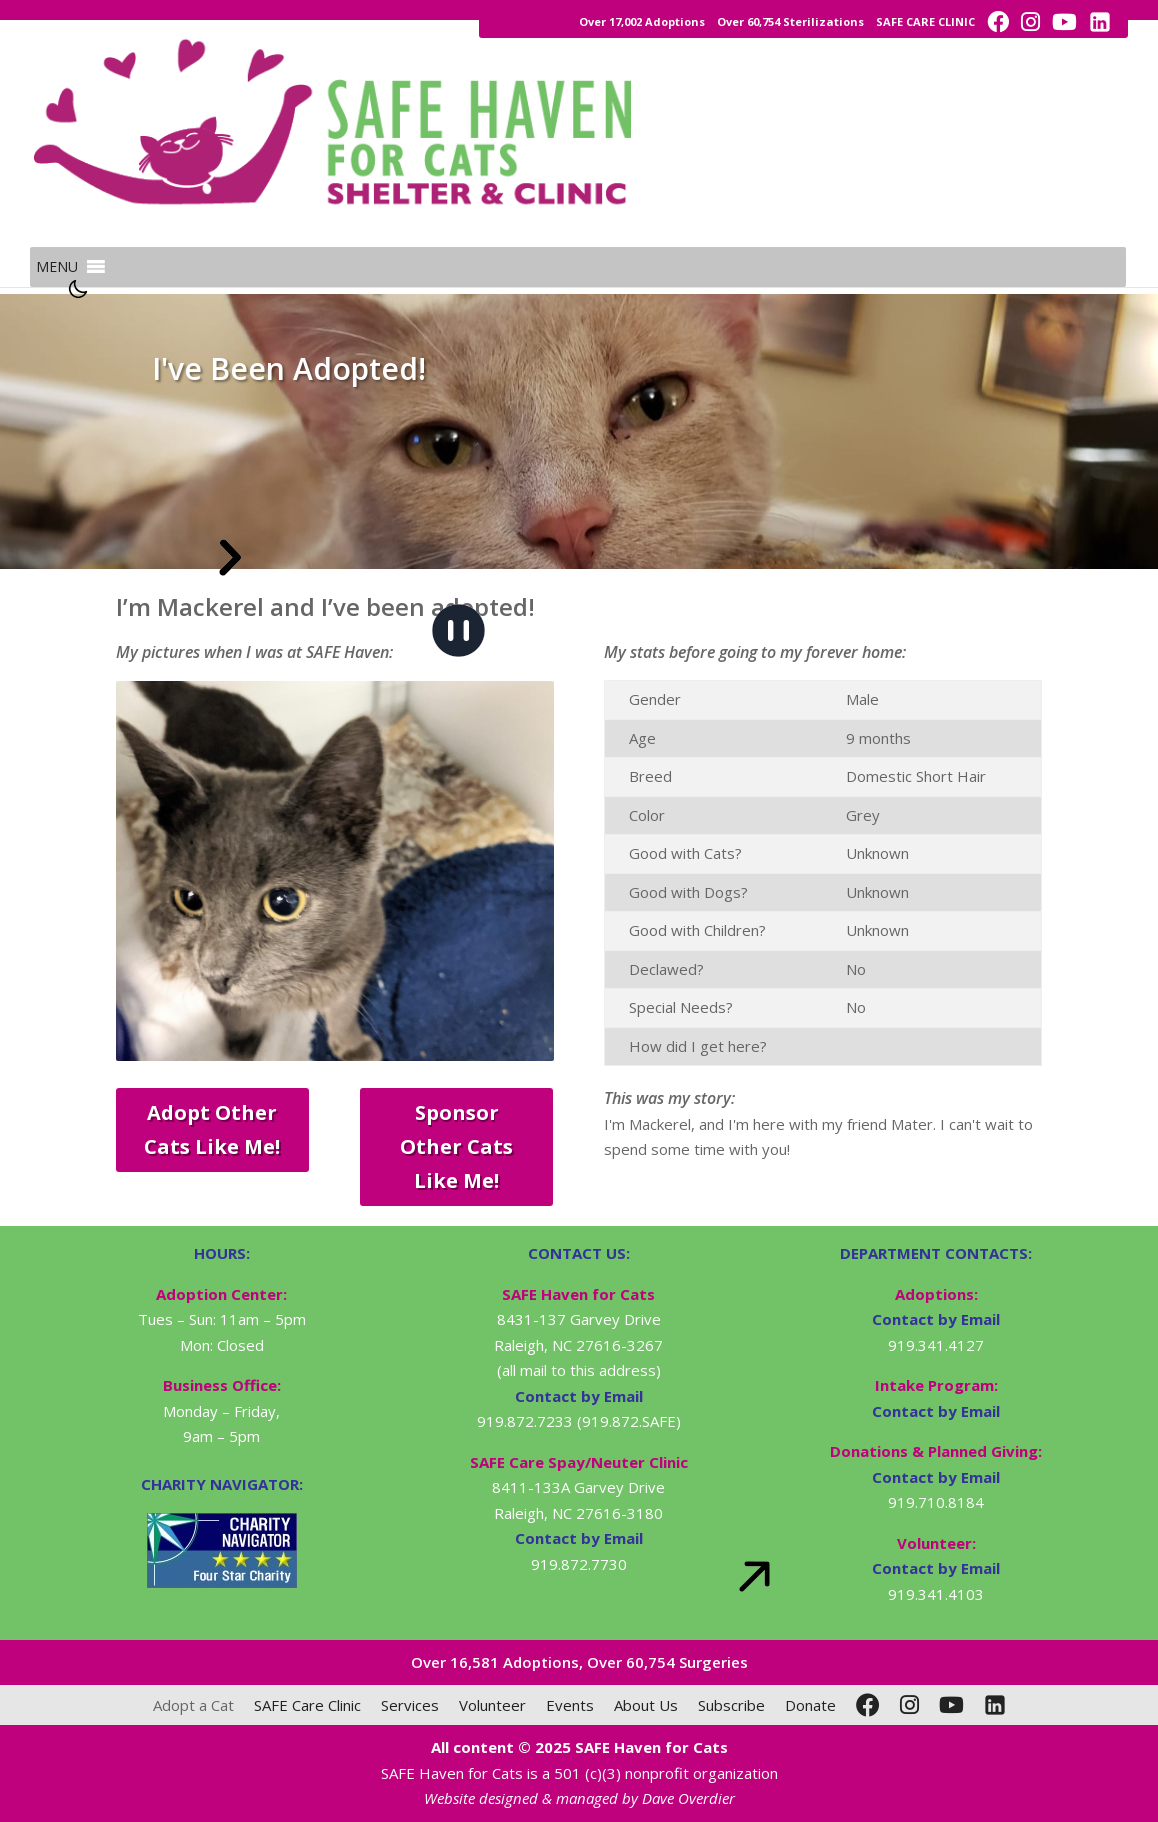  Describe the element at coordinates (458, 630) in the screenshot. I see `pause media playback` at that location.